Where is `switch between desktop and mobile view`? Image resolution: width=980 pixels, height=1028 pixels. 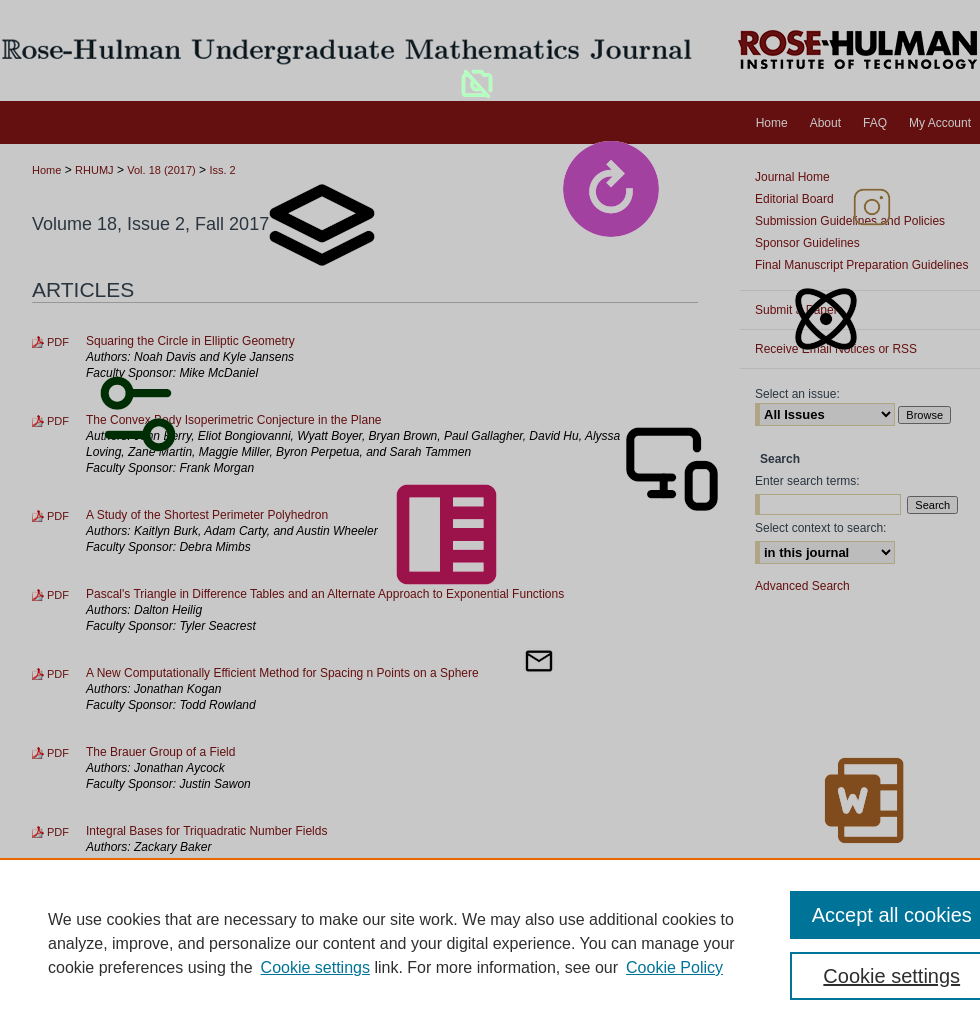 switch between desktop and mobile view is located at coordinates (672, 465).